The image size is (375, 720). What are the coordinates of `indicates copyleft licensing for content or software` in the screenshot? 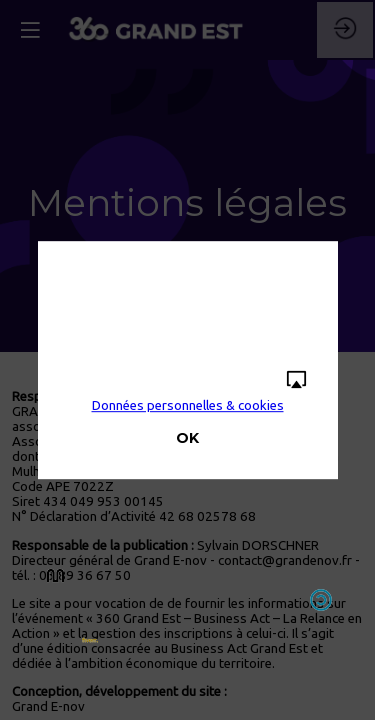 It's located at (321, 600).